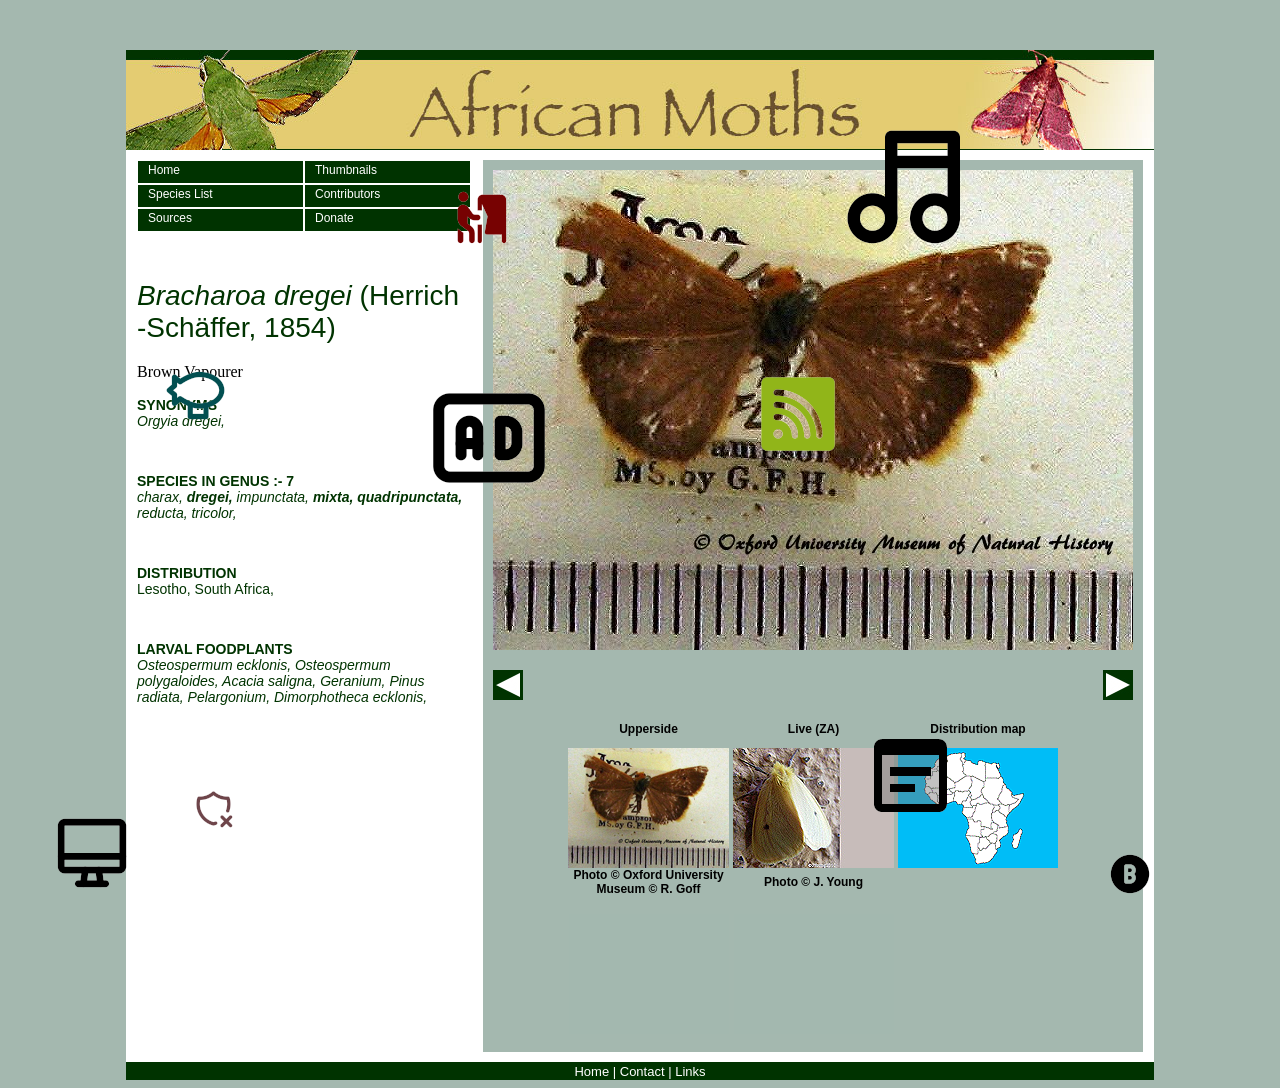 This screenshot has height=1088, width=1280. What do you see at coordinates (489, 438) in the screenshot?
I see `indicates sponsored or advertisement content` at bounding box center [489, 438].